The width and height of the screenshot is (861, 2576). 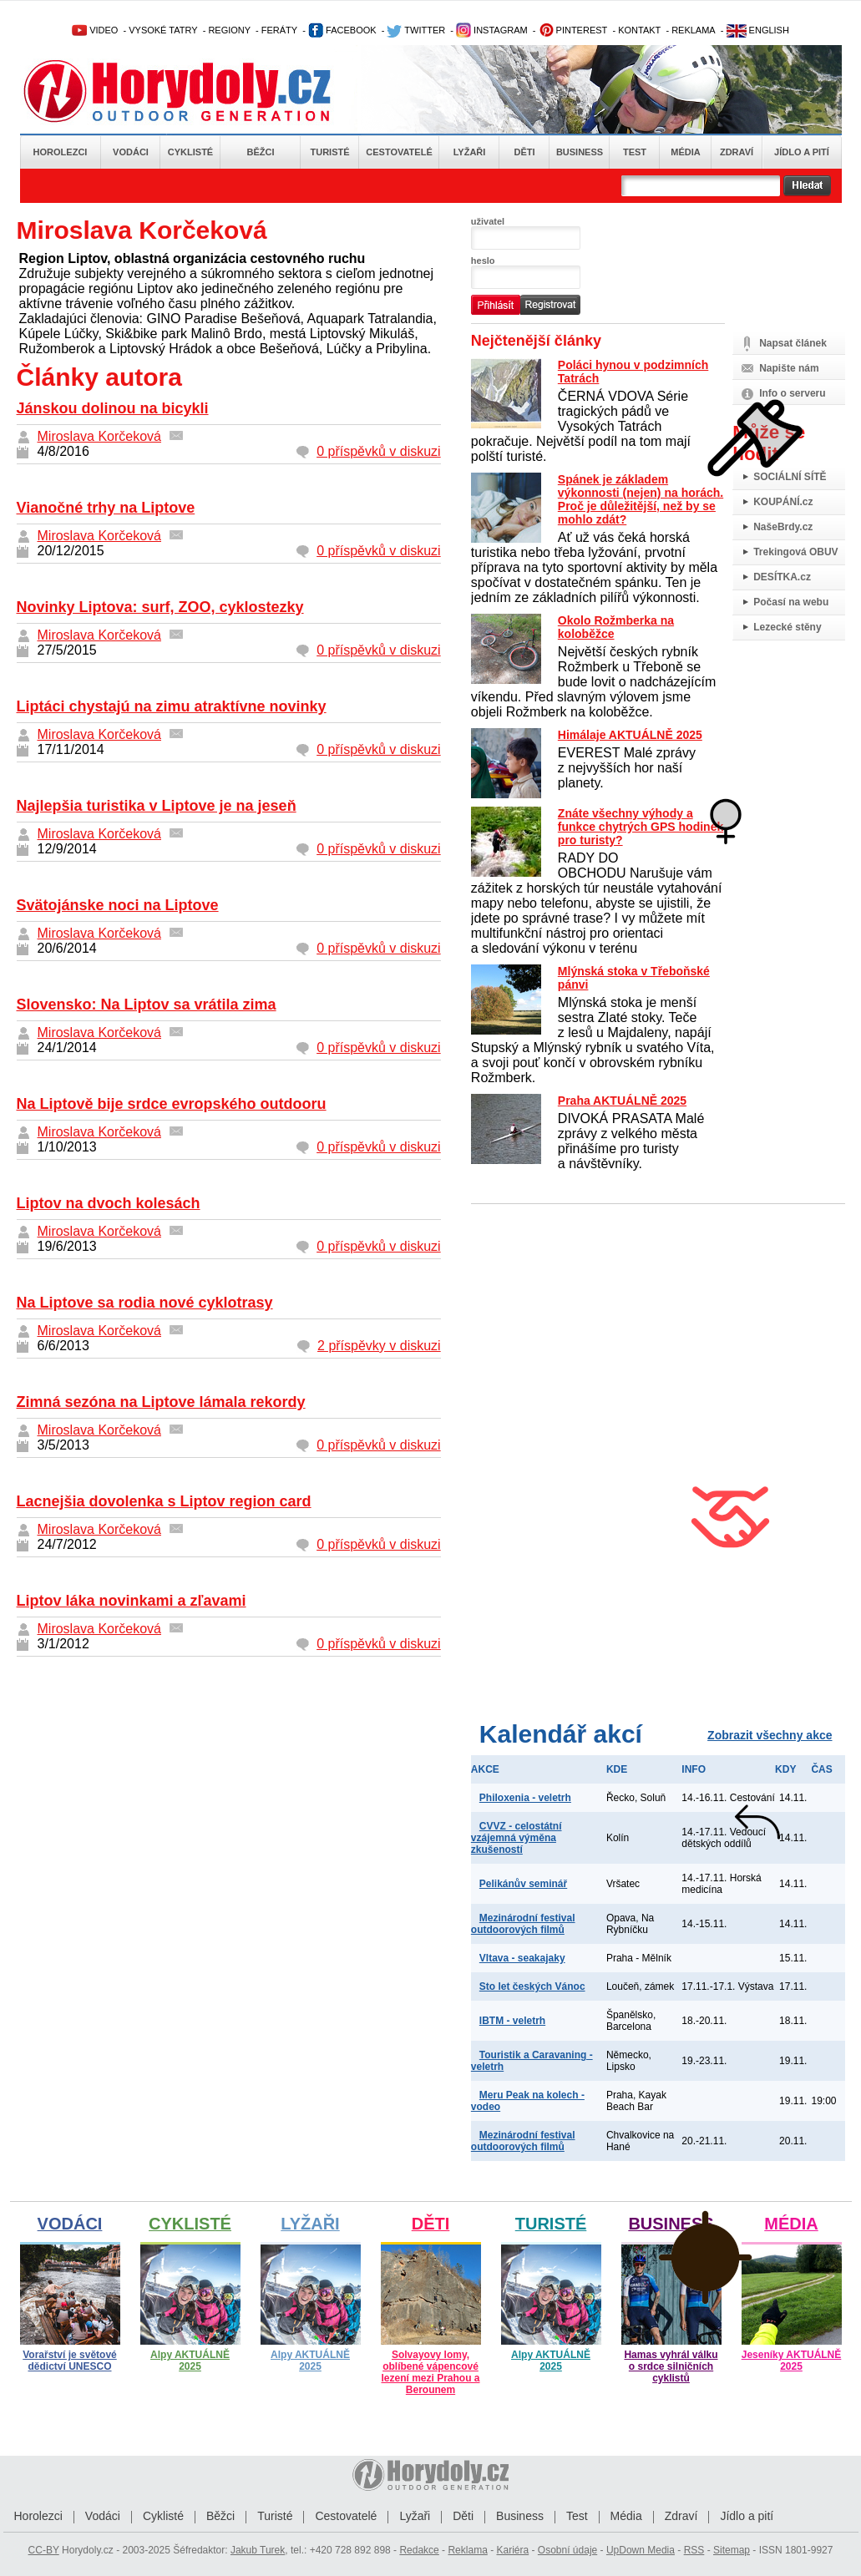 What do you see at coordinates (730, 1516) in the screenshot?
I see `indicates a partnership or collaboration` at bounding box center [730, 1516].